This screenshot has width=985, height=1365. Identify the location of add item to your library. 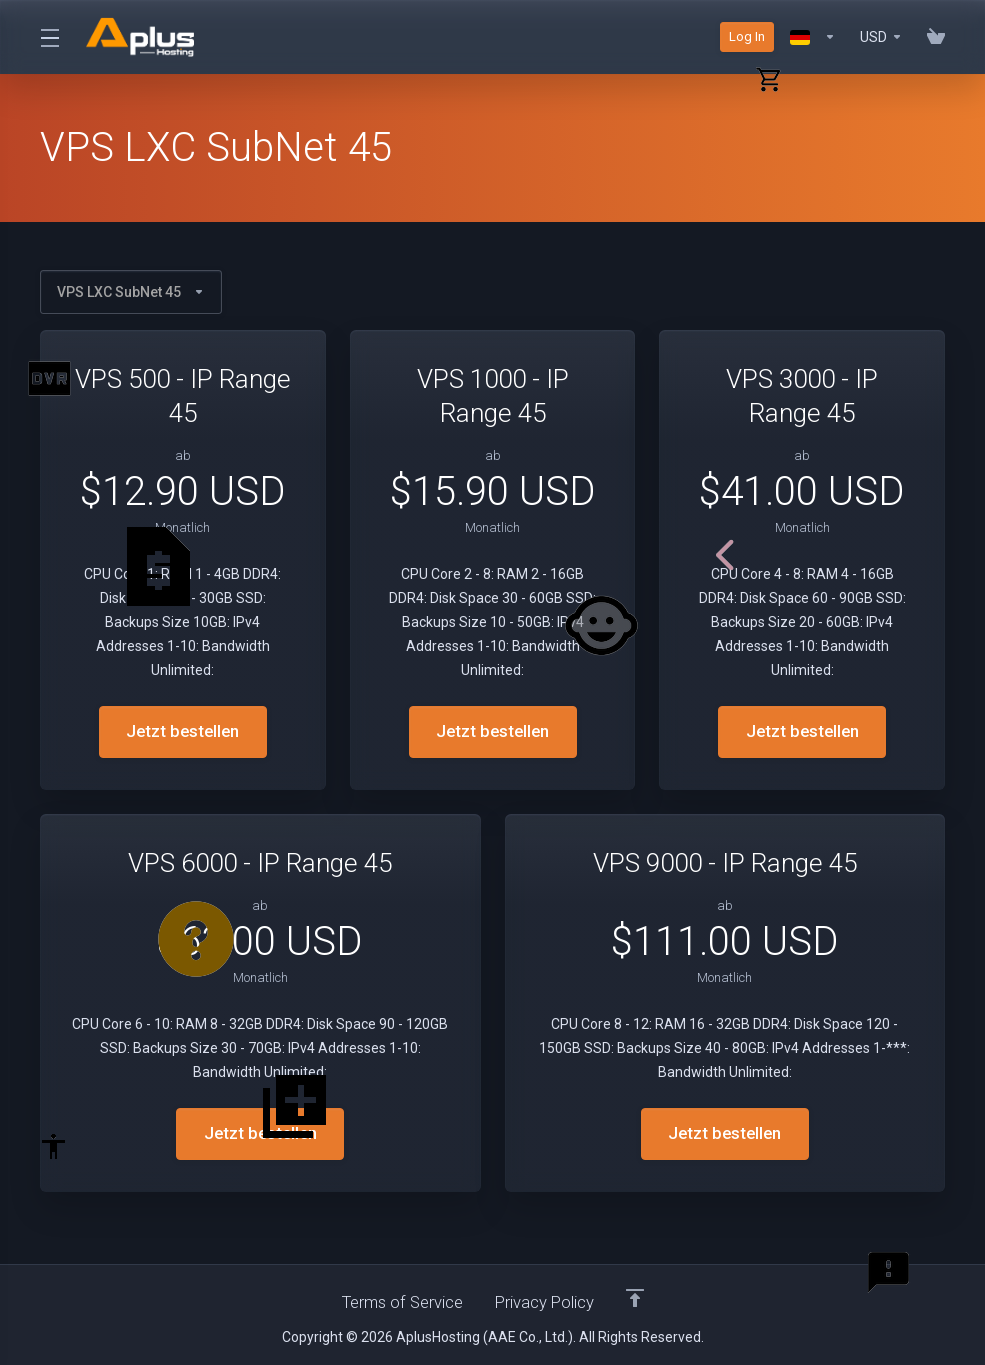
(294, 1106).